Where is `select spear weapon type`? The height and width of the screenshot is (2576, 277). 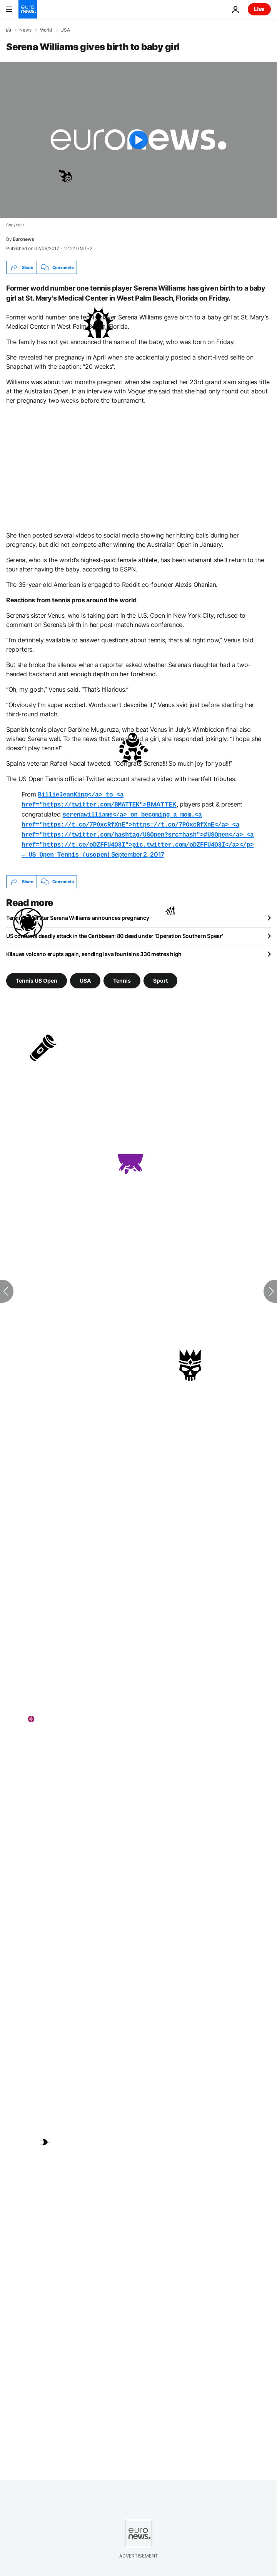
select spear weapon type is located at coordinates (170, 911).